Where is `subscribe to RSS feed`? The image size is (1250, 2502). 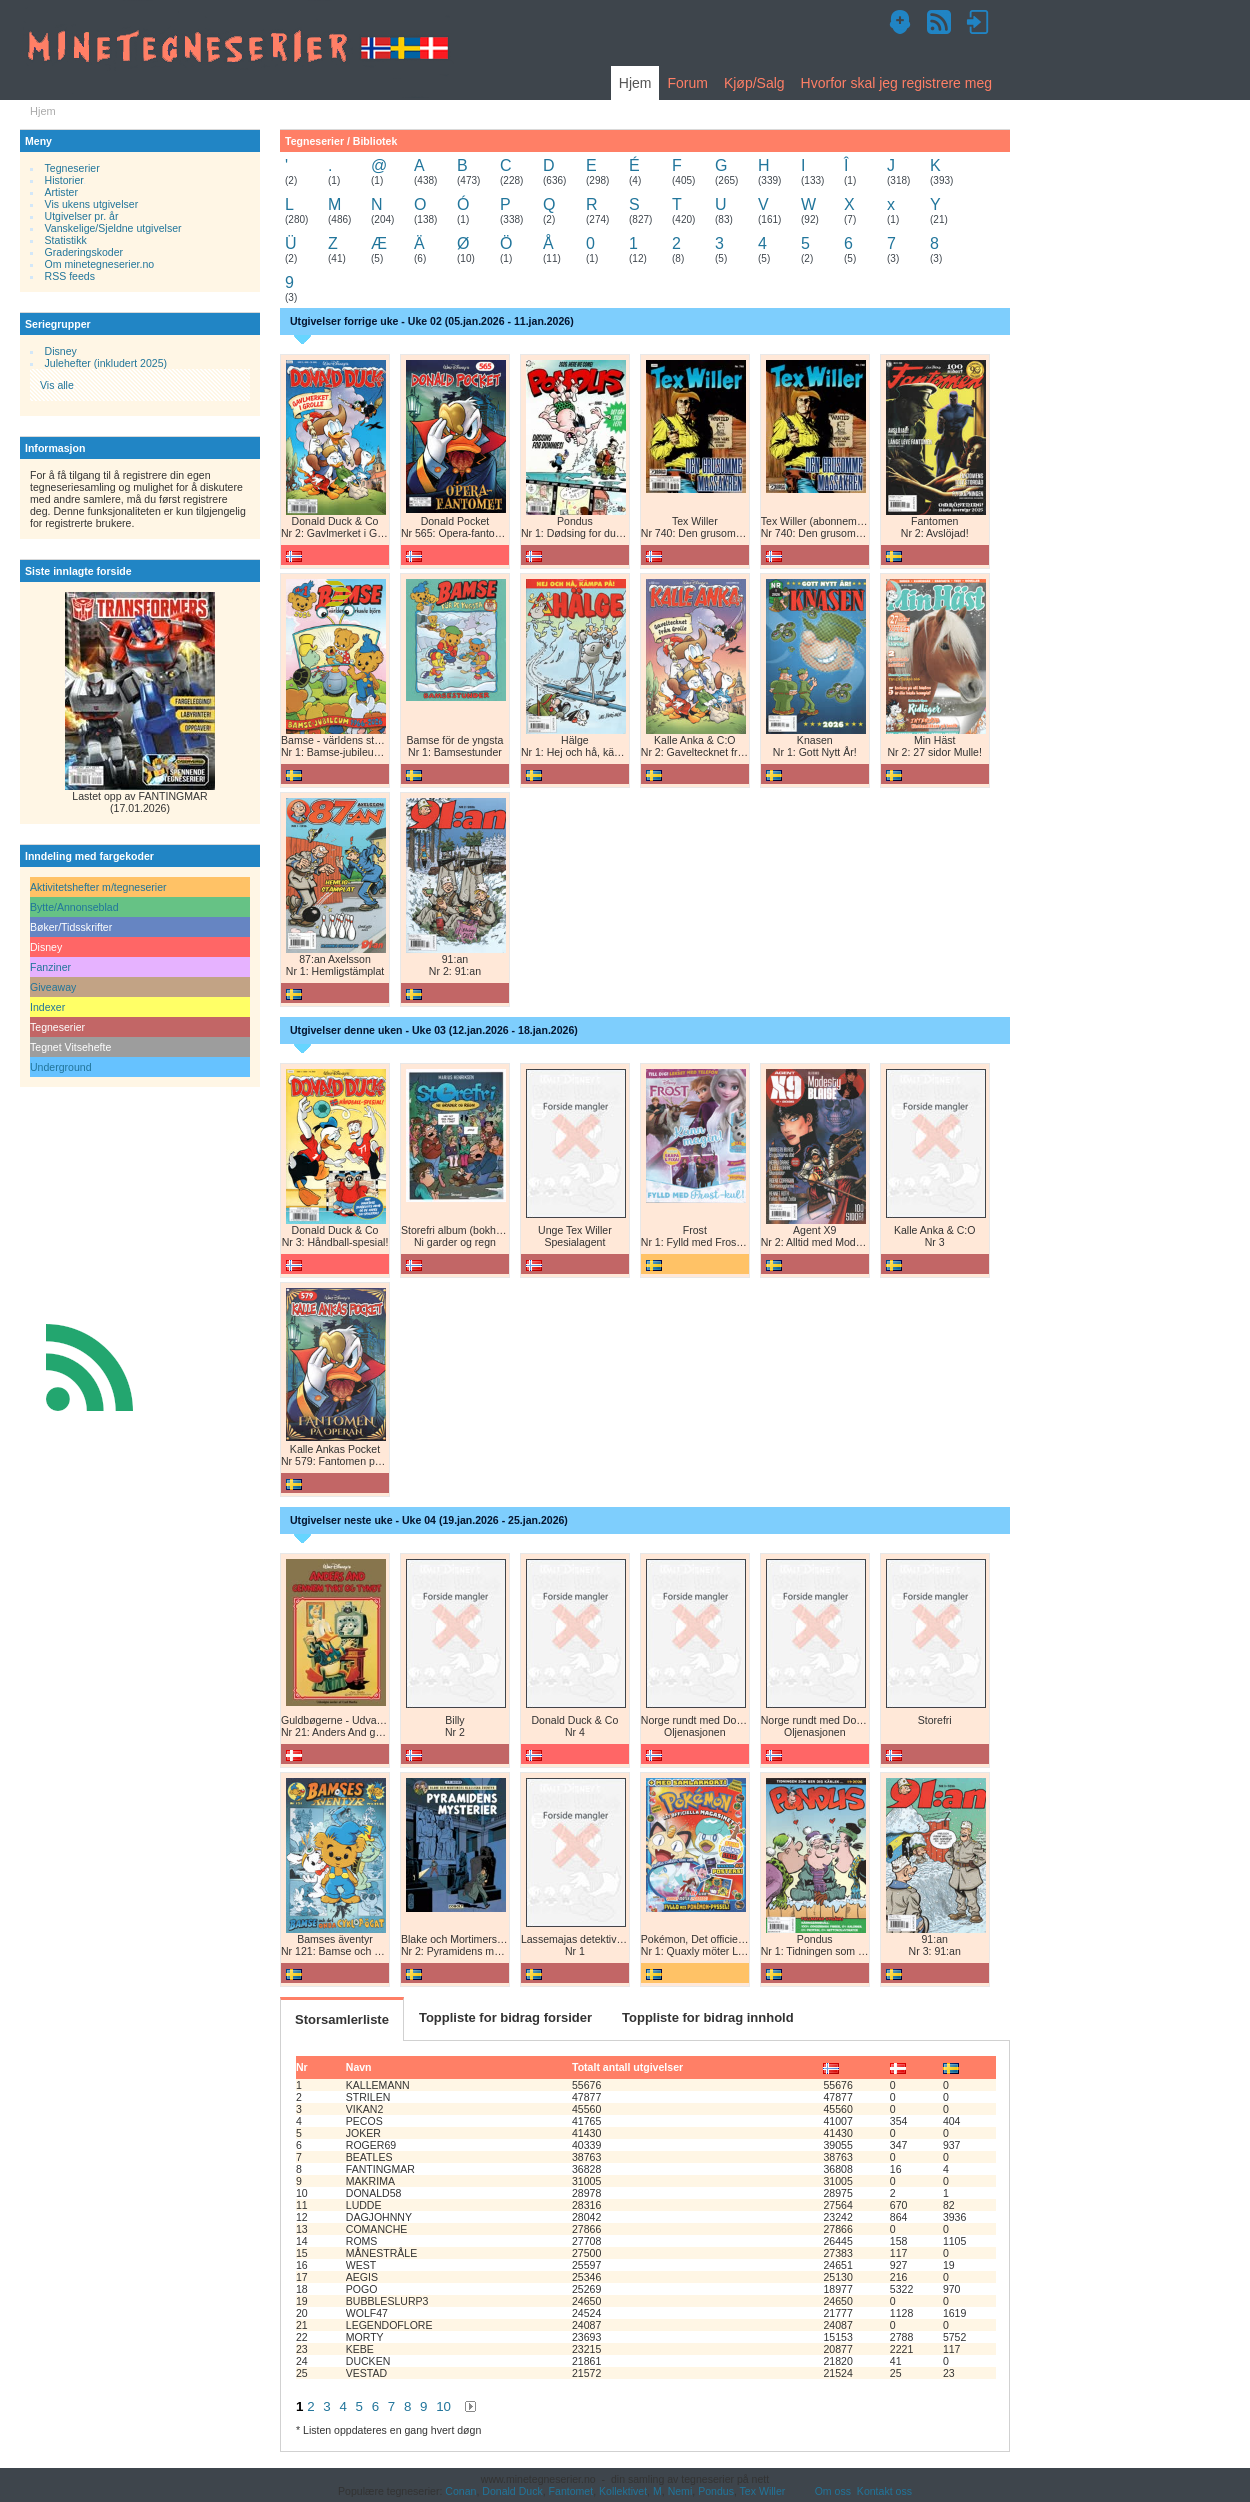 subscribe to RSS feed is located at coordinates (89, 1367).